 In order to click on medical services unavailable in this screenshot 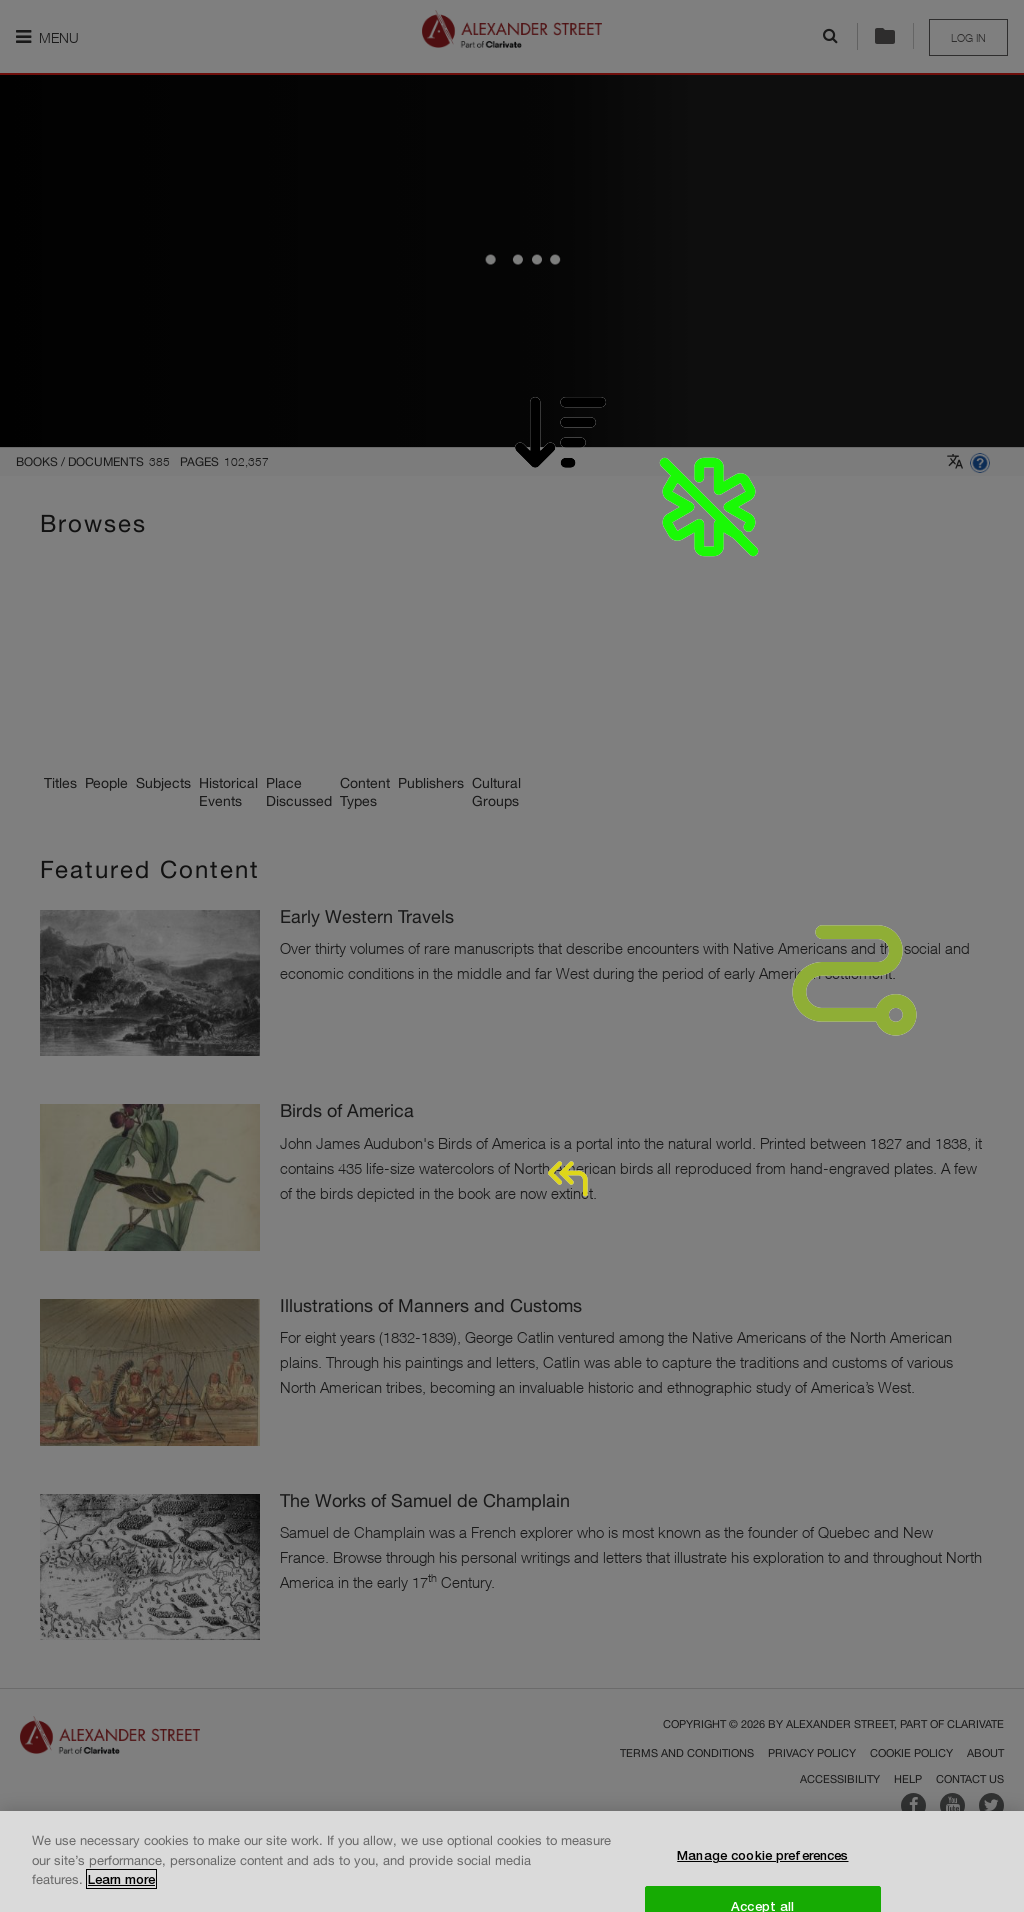, I will do `click(709, 507)`.